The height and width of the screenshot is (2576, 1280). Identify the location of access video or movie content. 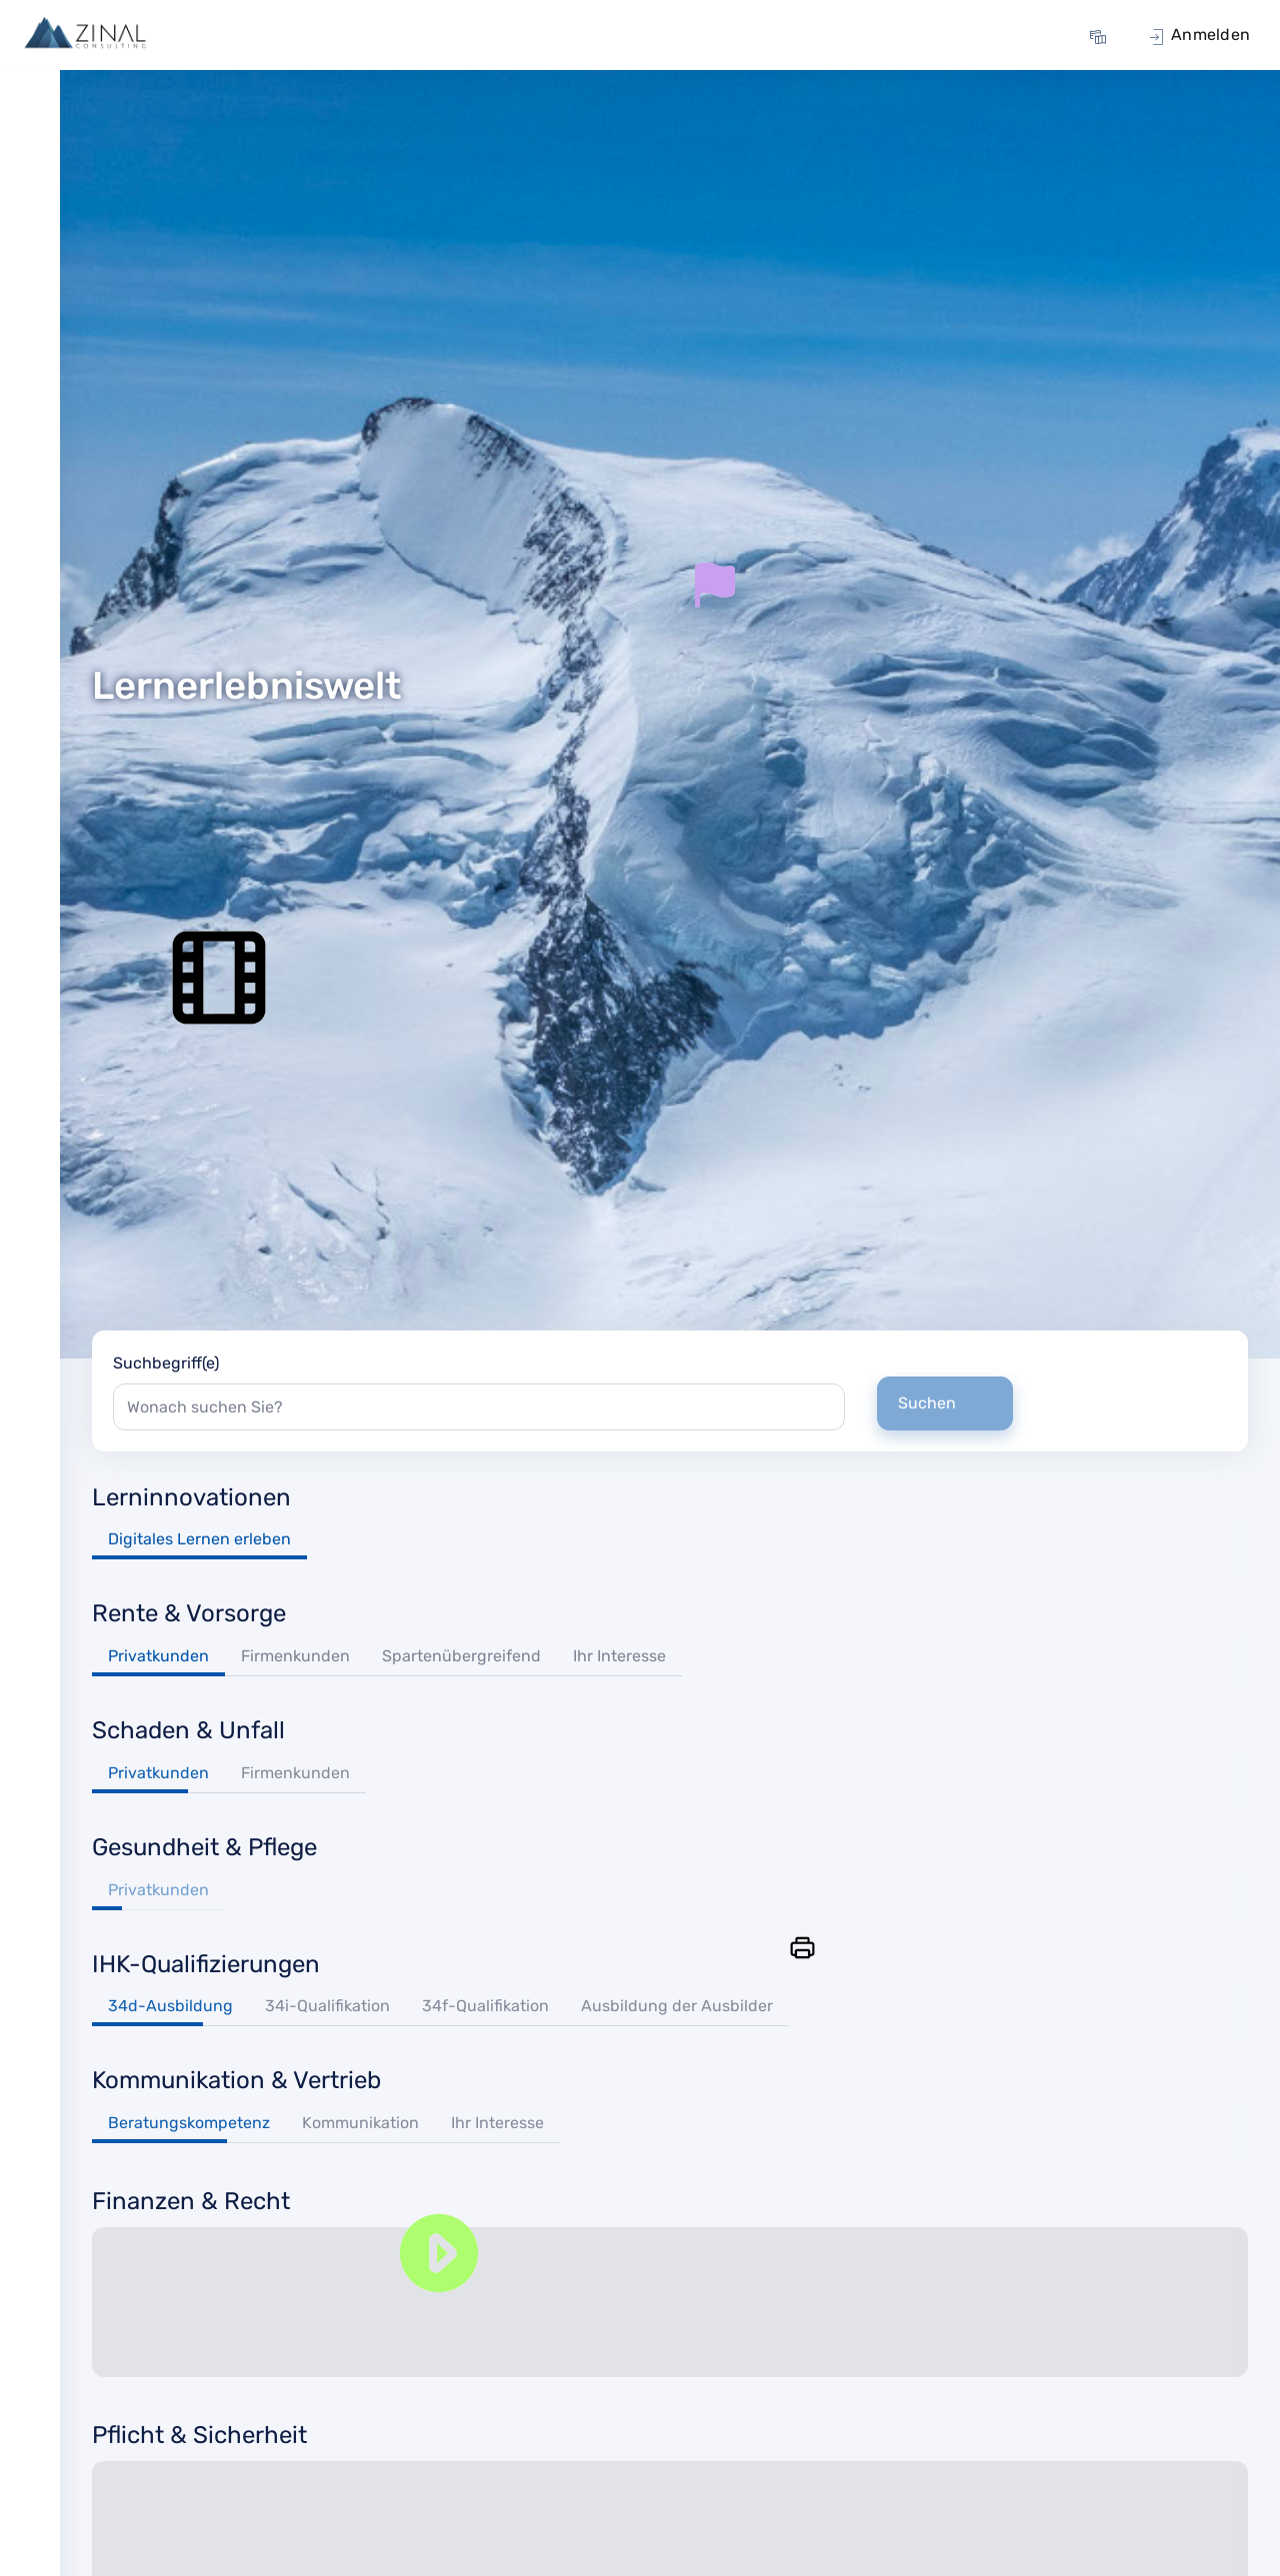
(219, 978).